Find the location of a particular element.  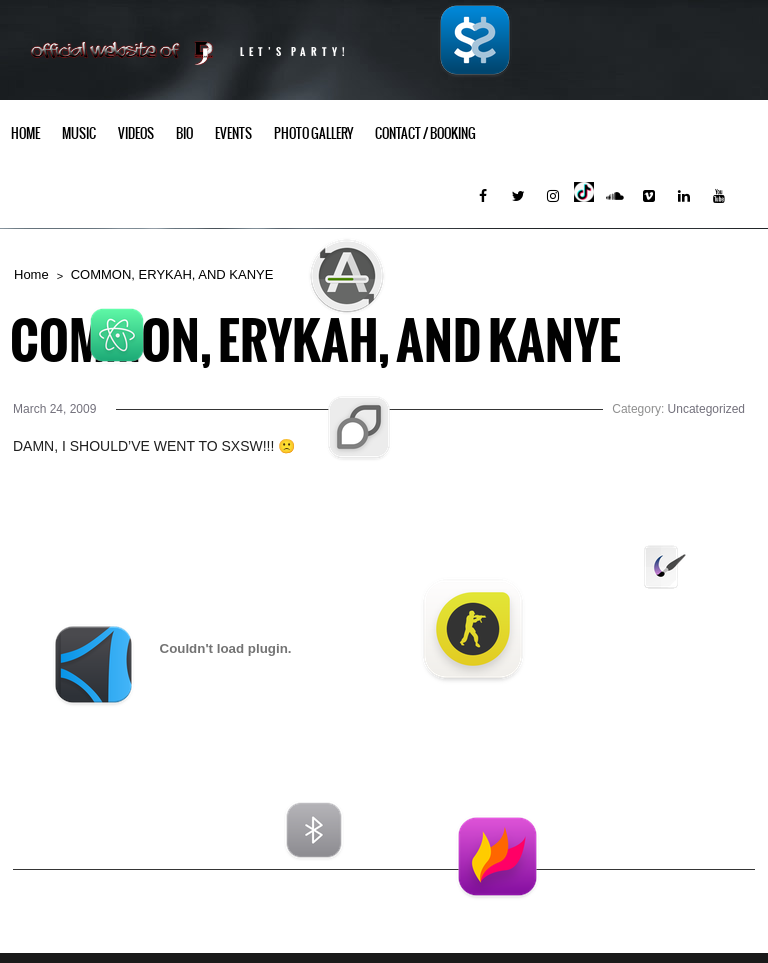

bluetooth is currently disabled or inactive is located at coordinates (314, 831).